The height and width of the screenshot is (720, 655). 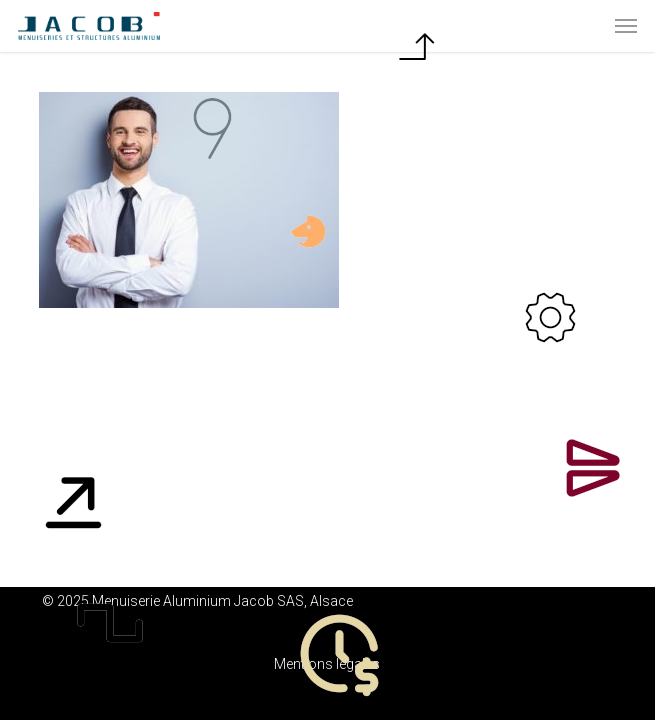 I want to click on open link in new window or tab, so click(x=73, y=500).